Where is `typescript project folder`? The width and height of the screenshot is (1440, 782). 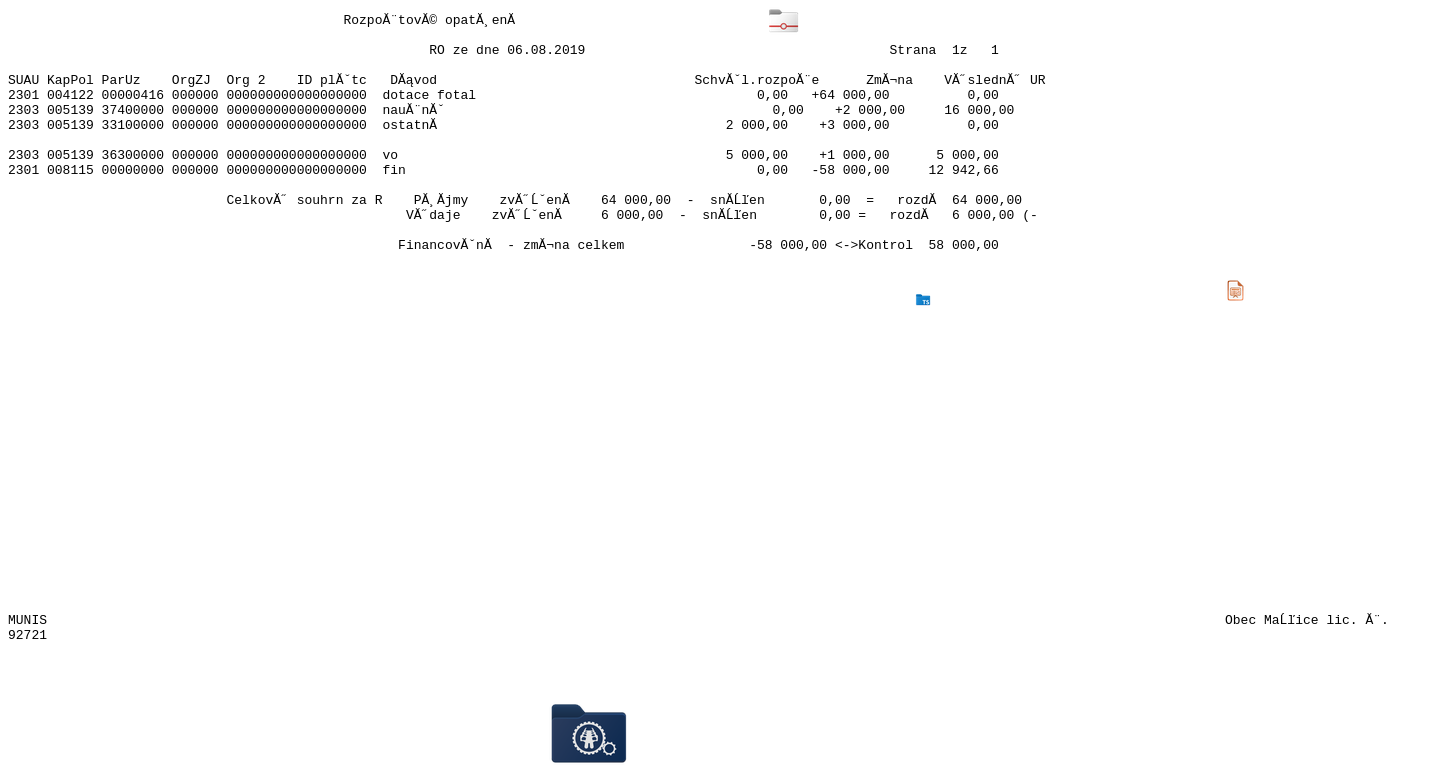 typescript project folder is located at coordinates (923, 300).